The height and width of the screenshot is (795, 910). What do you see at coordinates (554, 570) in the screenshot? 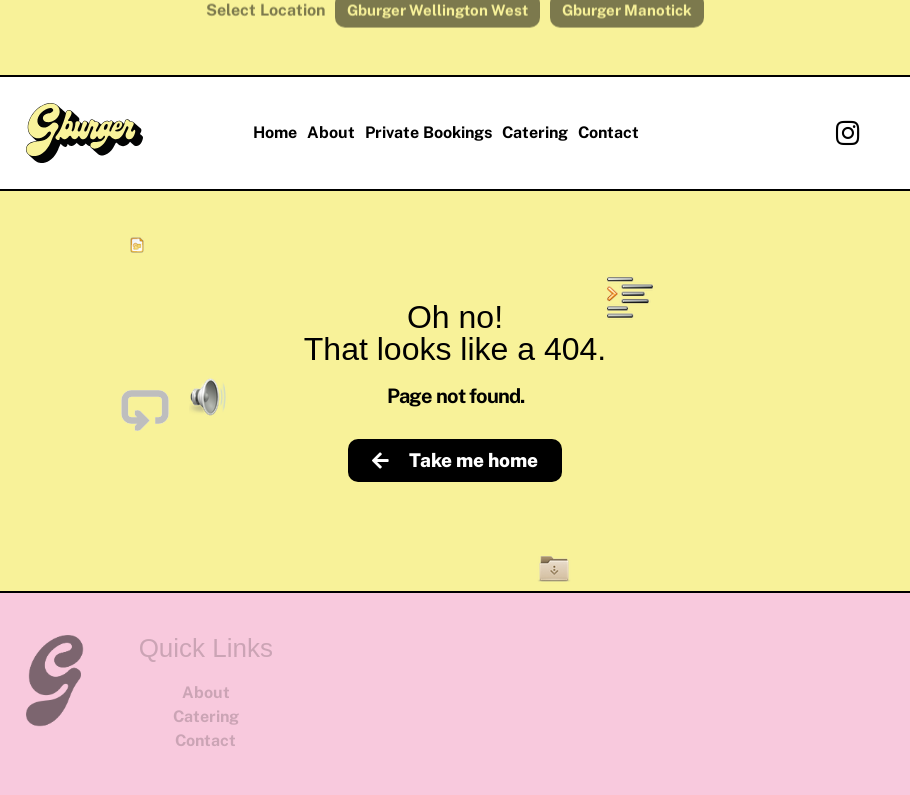
I see `access your downloads folder` at bounding box center [554, 570].